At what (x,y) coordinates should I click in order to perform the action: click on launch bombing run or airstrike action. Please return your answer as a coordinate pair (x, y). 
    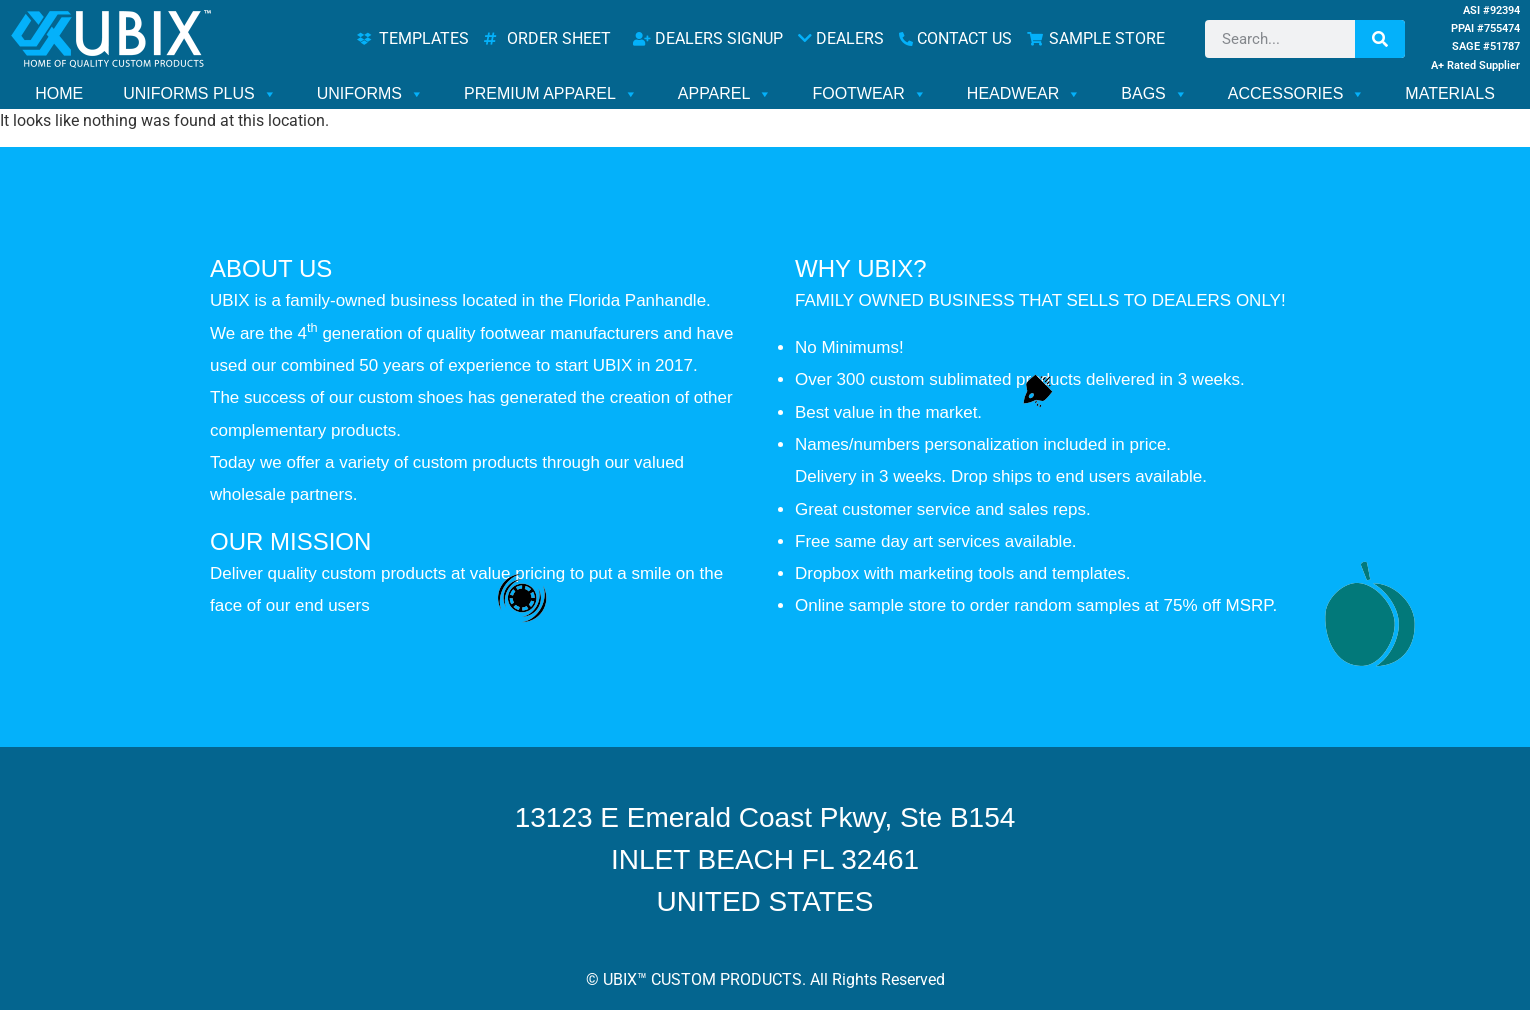
    Looking at the image, I should click on (1038, 391).